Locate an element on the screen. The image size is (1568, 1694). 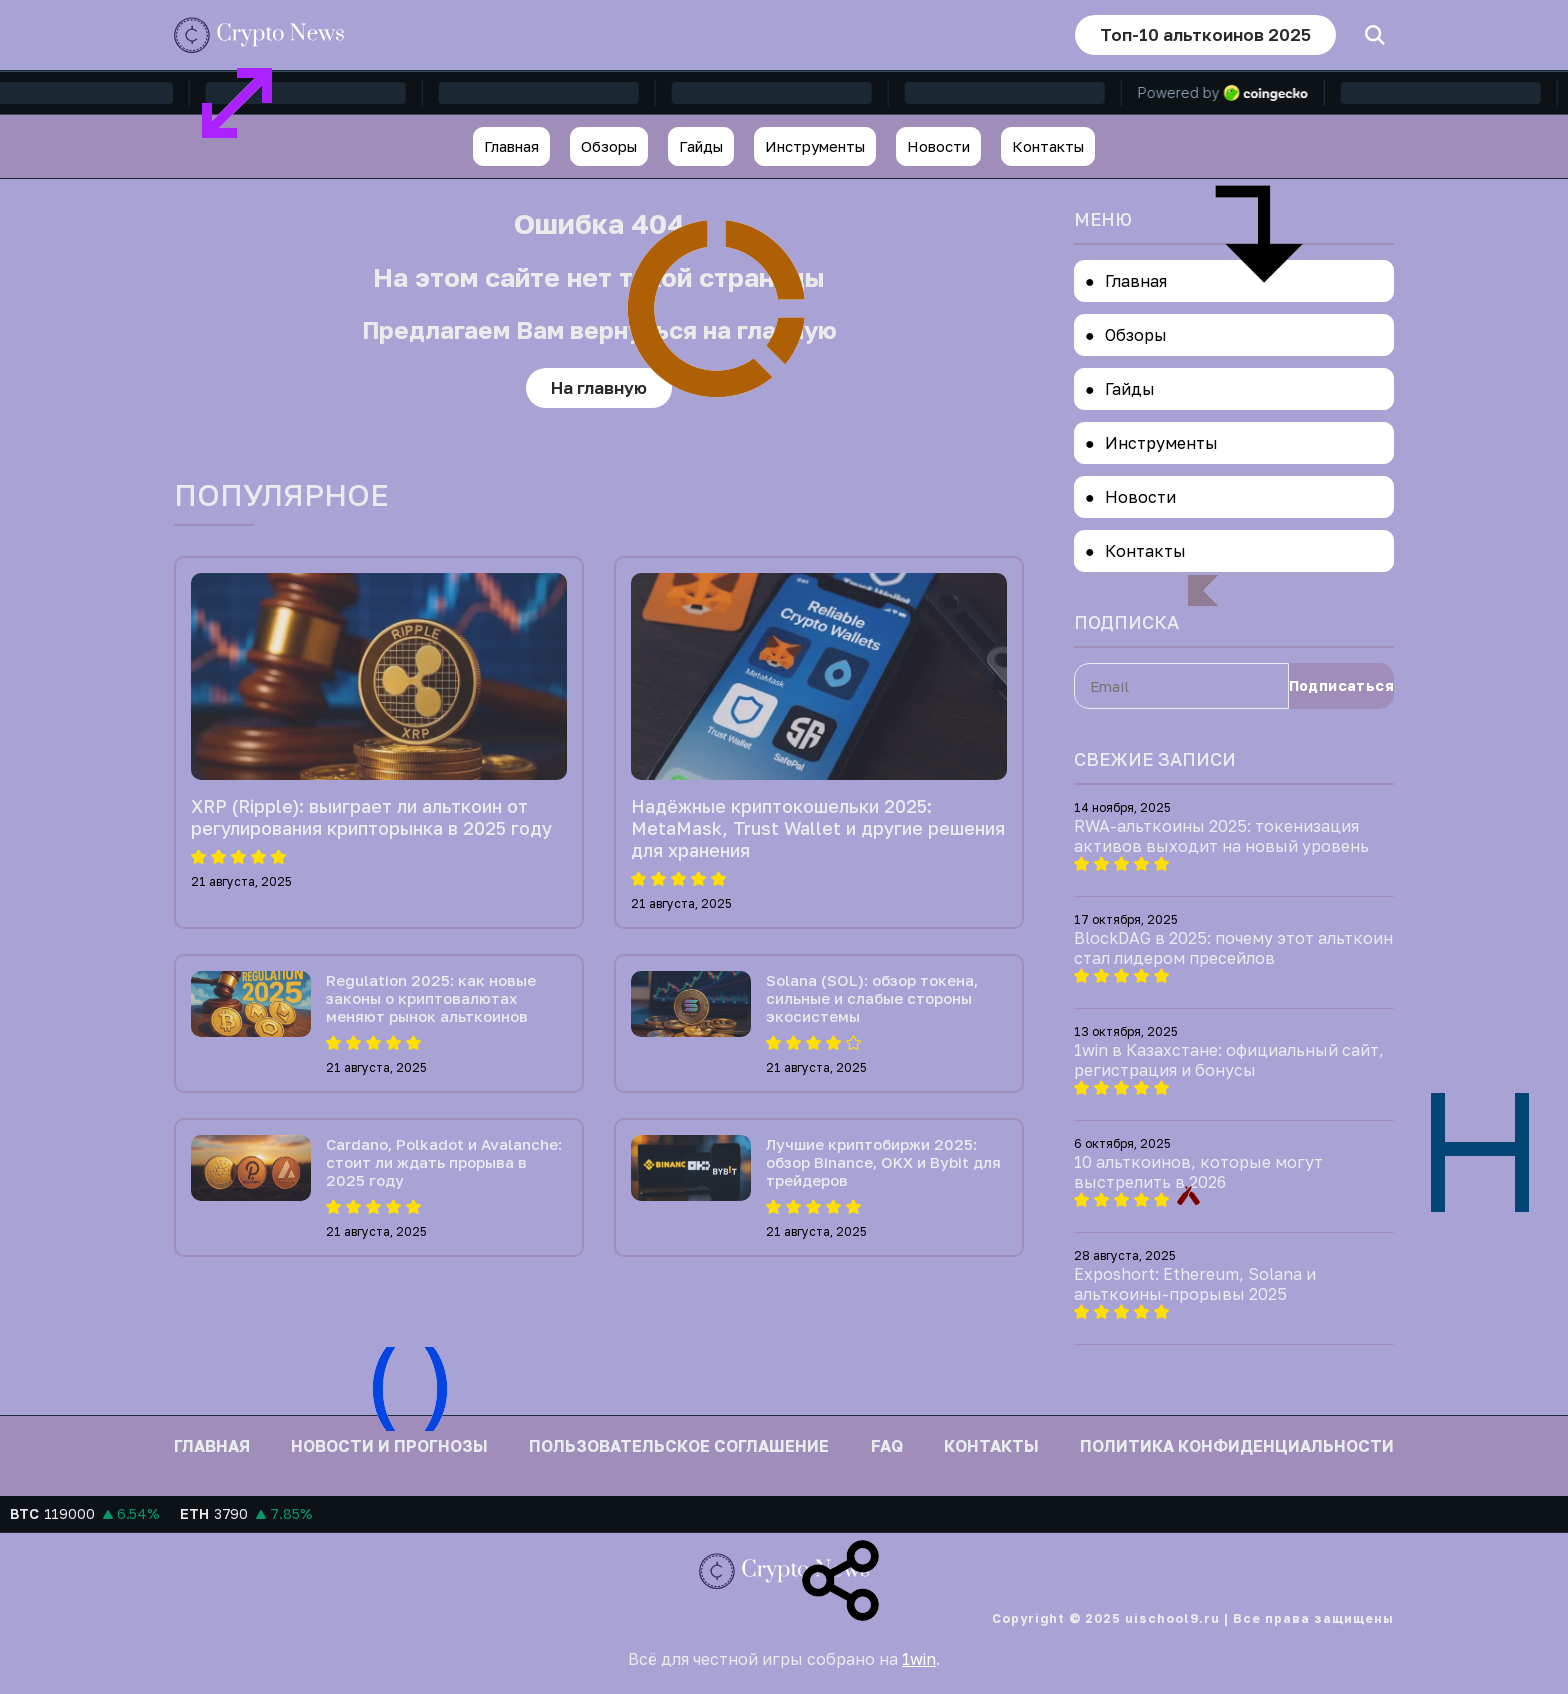
insert parentheses in code editor is located at coordinates (410, 1389).